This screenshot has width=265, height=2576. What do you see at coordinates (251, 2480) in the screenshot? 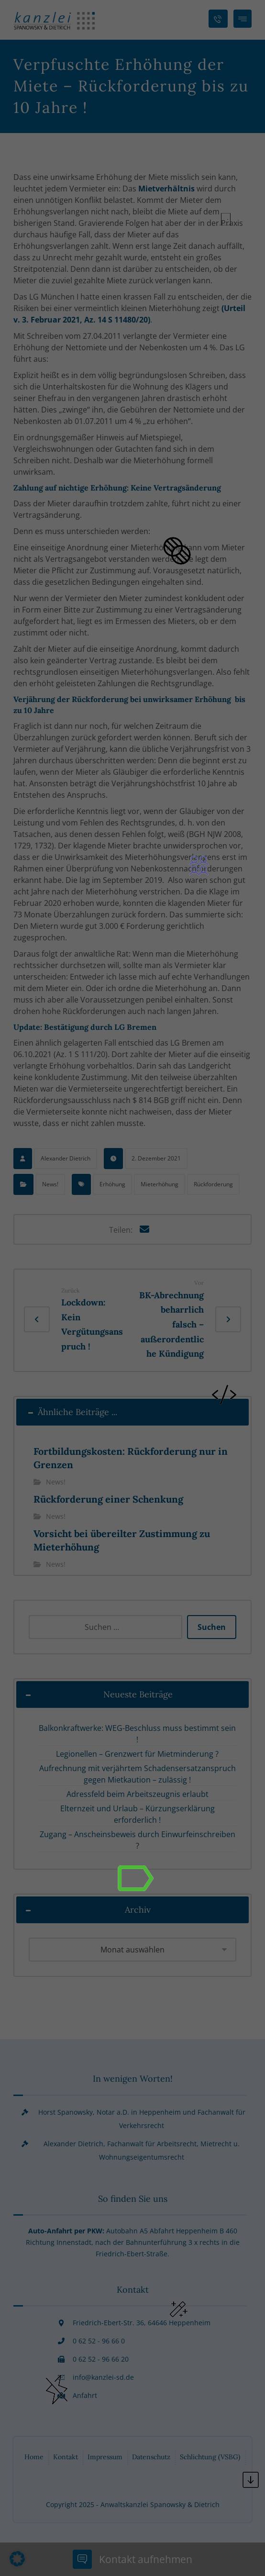
I see `download file or content` at bounding box center [251, 2480].